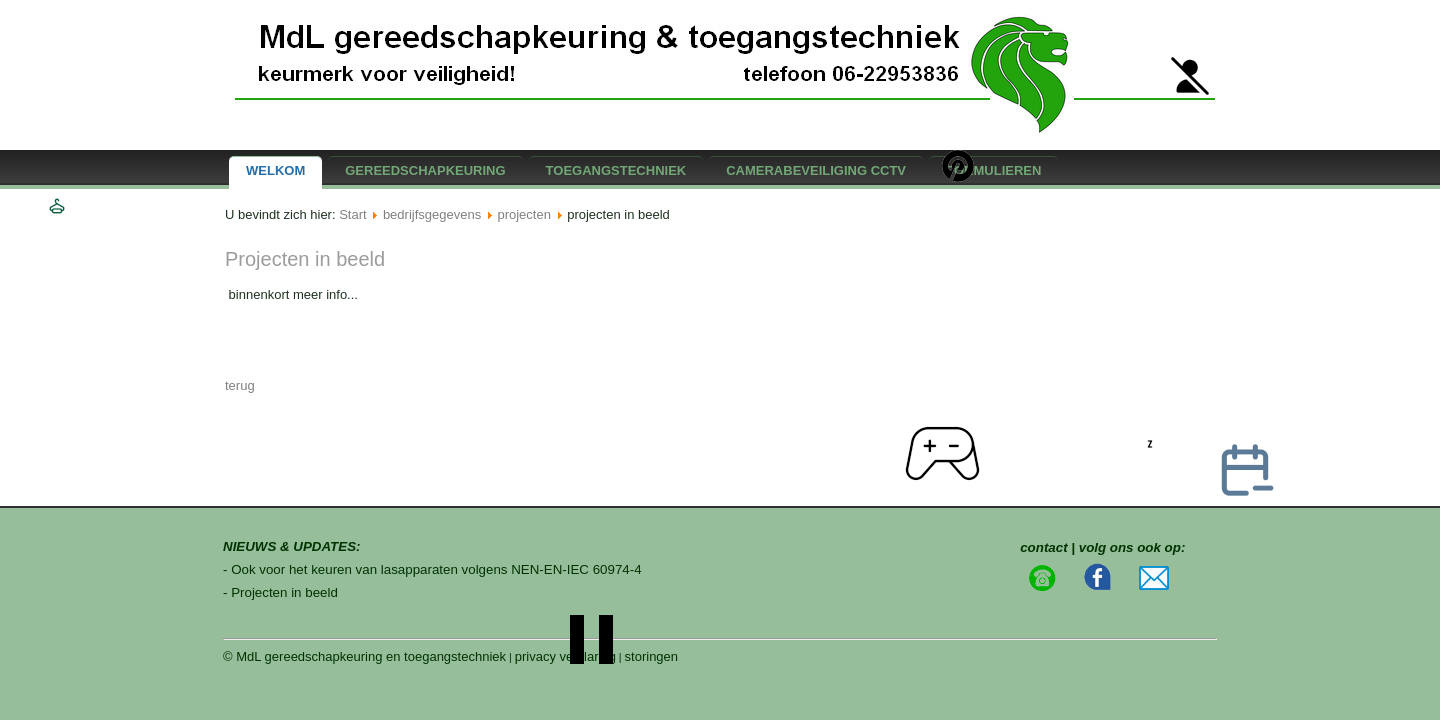  What do you see at coordinates (1150, 444) in the screenshot?
I see `indicates z-index or layer ordering option` at bounding box center [1150, 444].